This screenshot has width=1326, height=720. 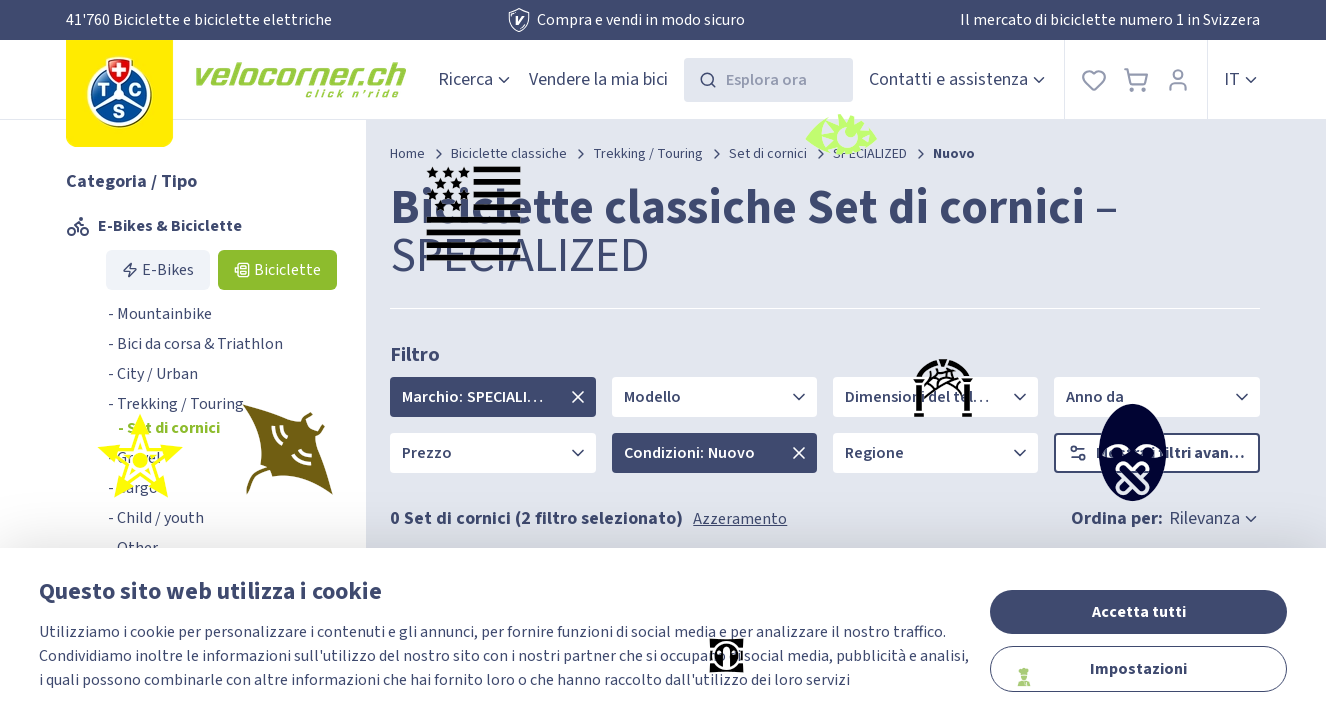 What do you see at coordinates (726, 655) in the screenshot?
I see `select player avatar or character` at bounding box center [726, 655].